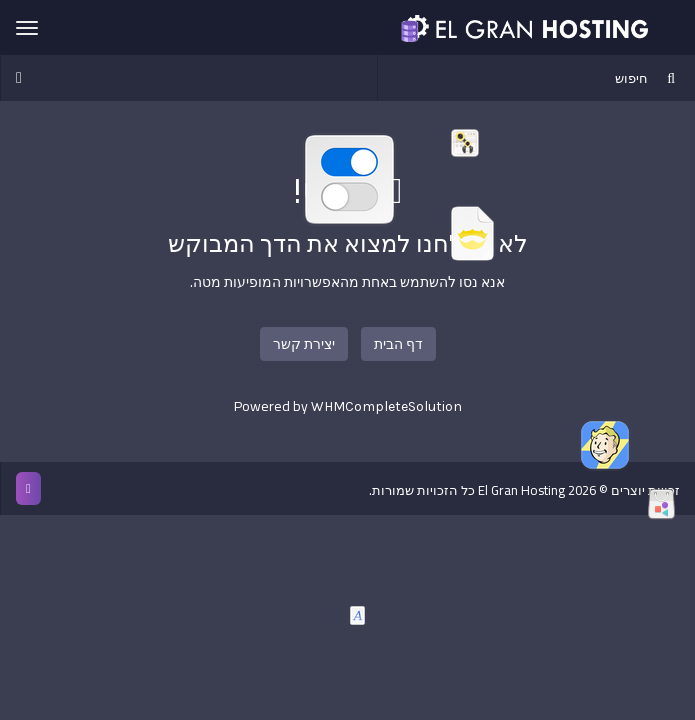  What do you see at coordinates (605, 445) in the screenshot?
I see `launch Fallout 4 game` at bounding box center [605, 445].